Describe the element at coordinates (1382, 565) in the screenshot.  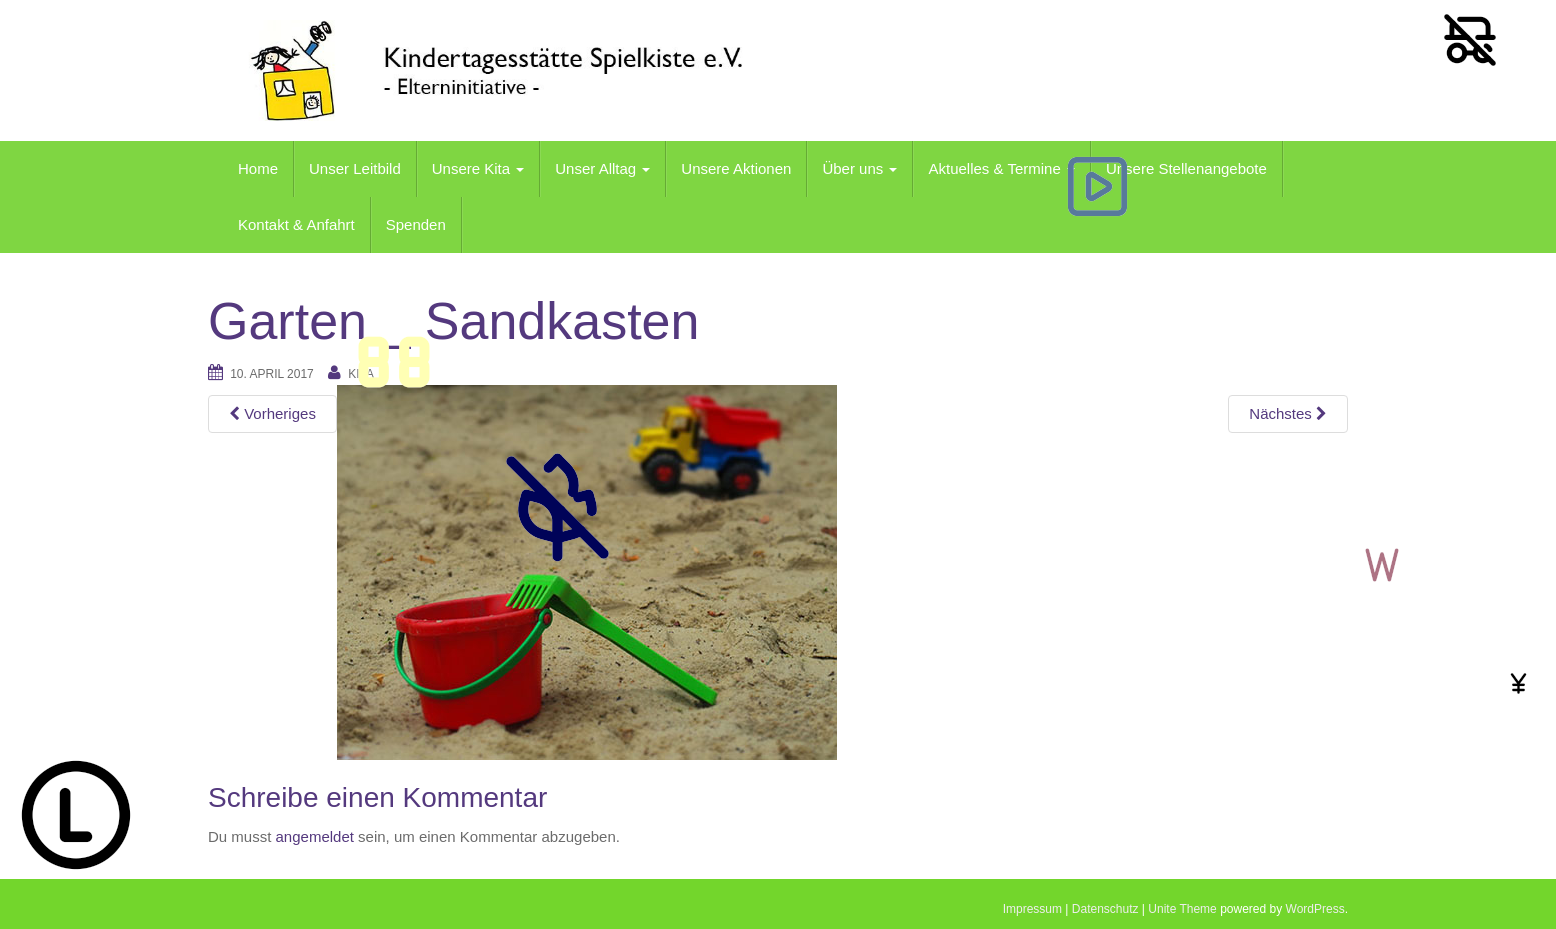
I see `indicates items or options starting with the letter W` at that location.